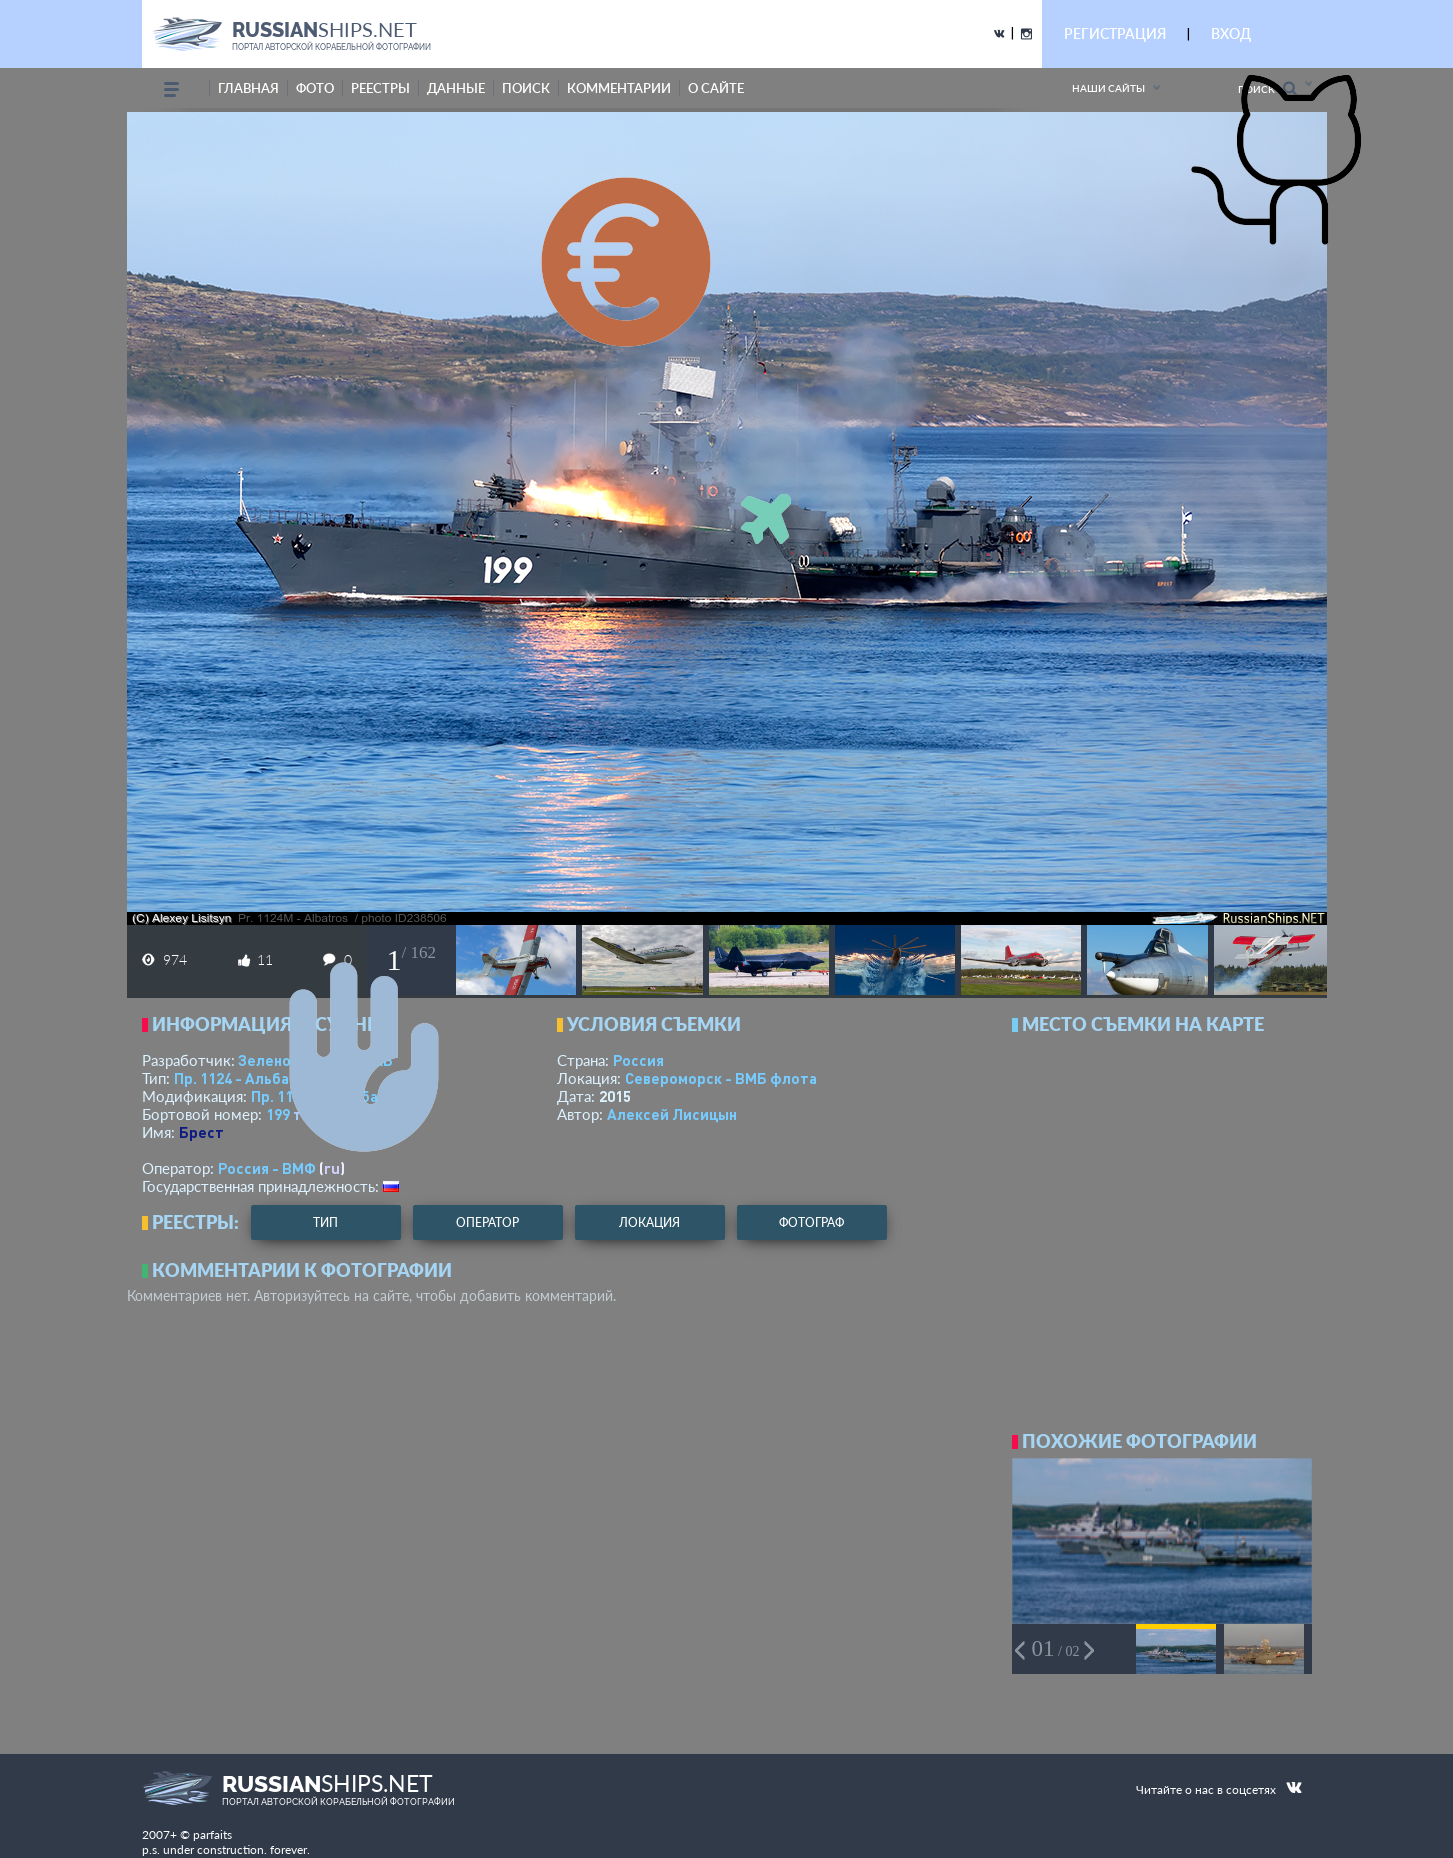 This screenshot has width=1453, height=1858. Describe the element at coordinates (626, 262) in the screenshot. I see `view euro currency or pricing` at that location.